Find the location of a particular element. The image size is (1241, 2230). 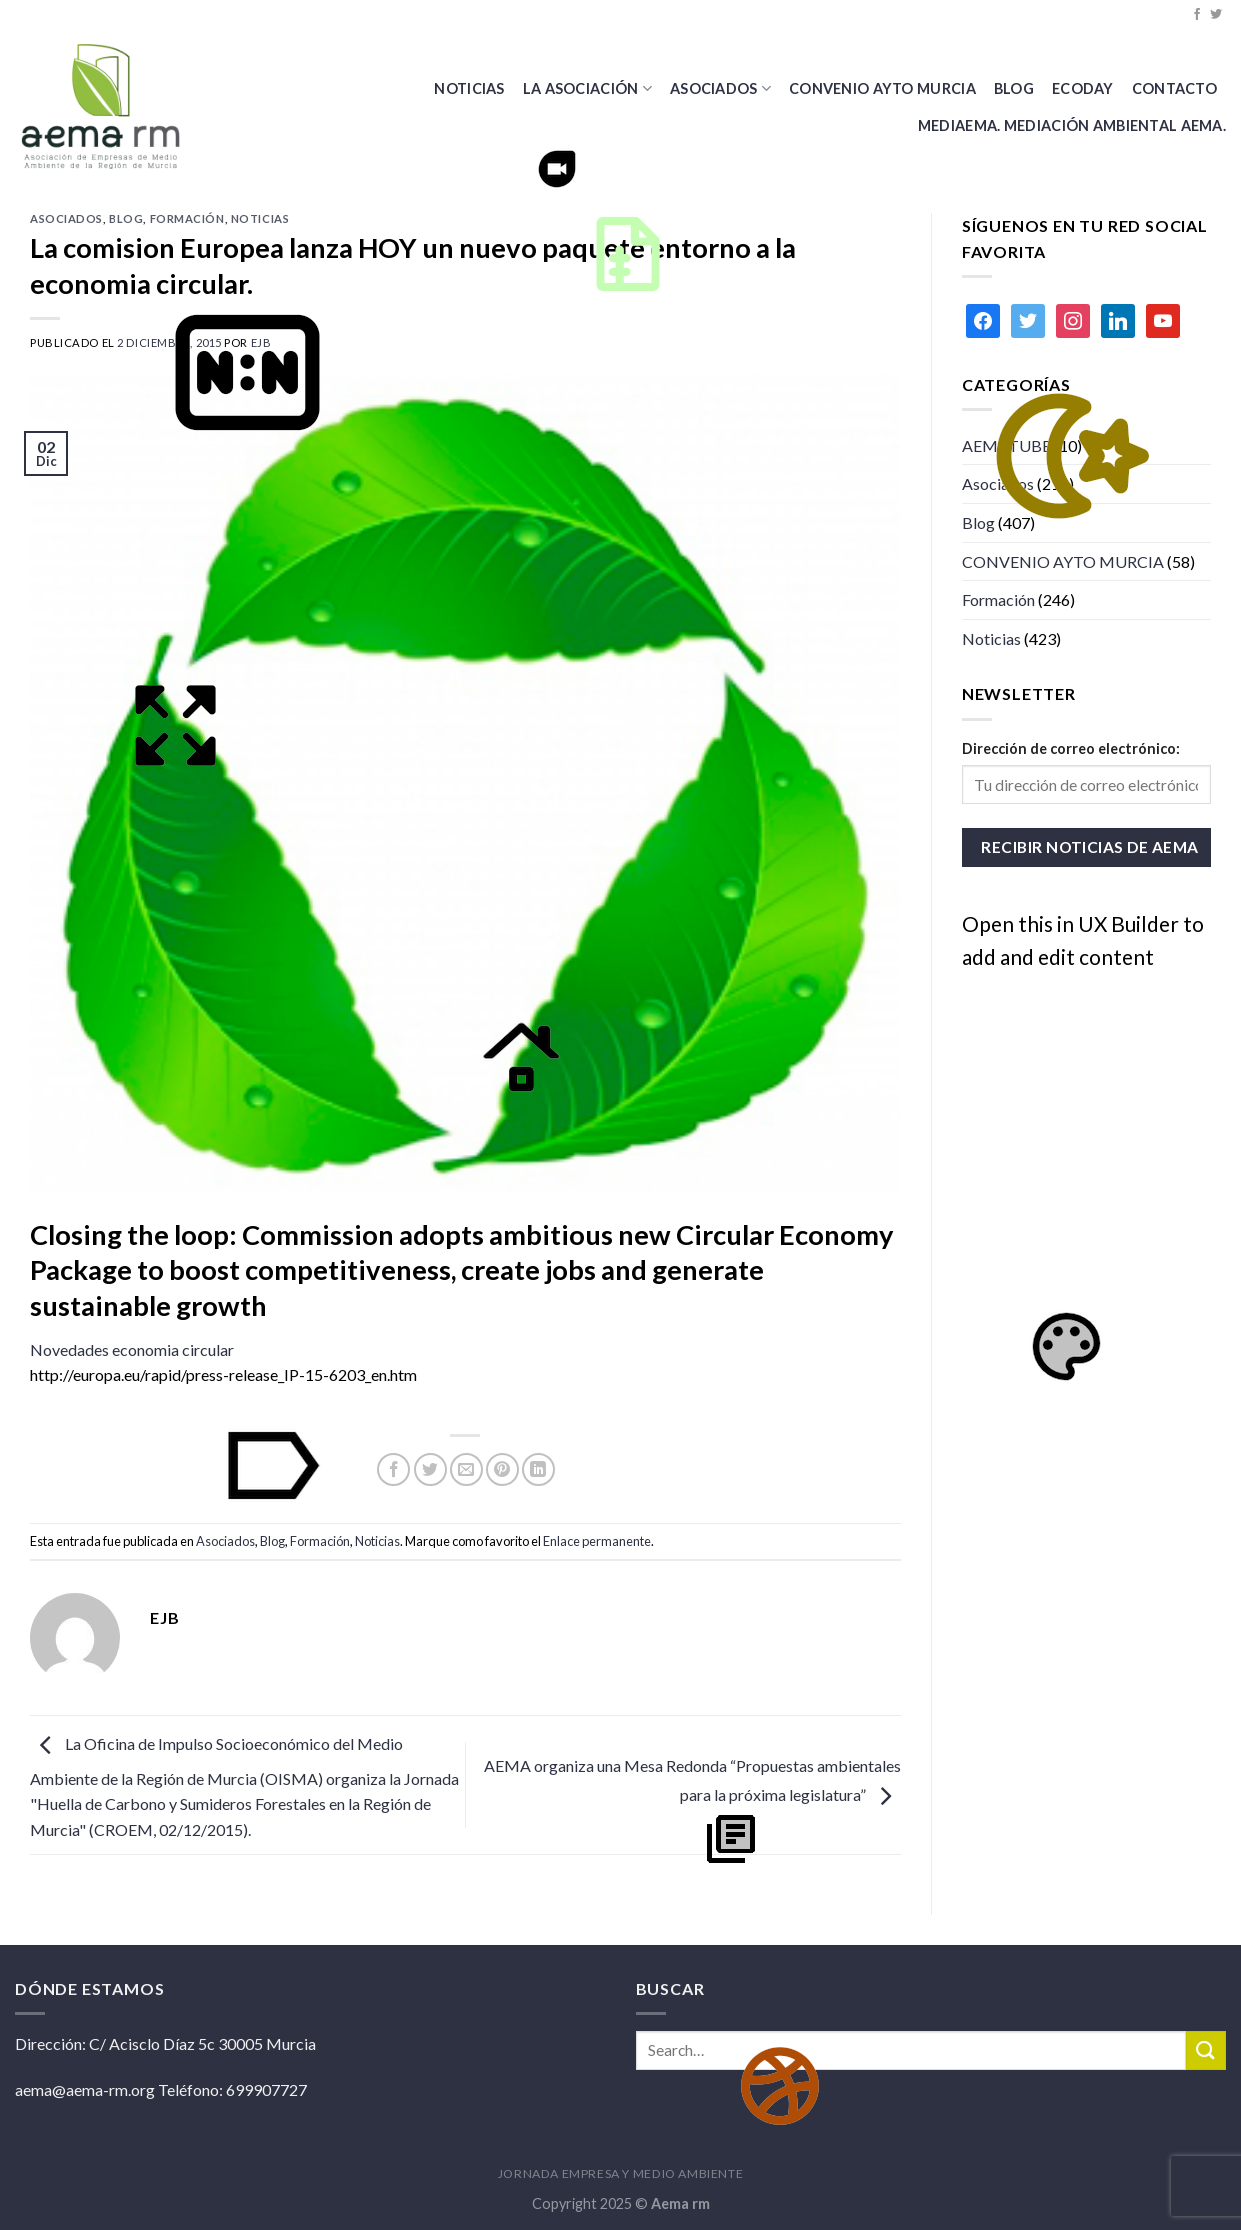

indicates a many-to-many database relationship is located at coordinates (247, 372).